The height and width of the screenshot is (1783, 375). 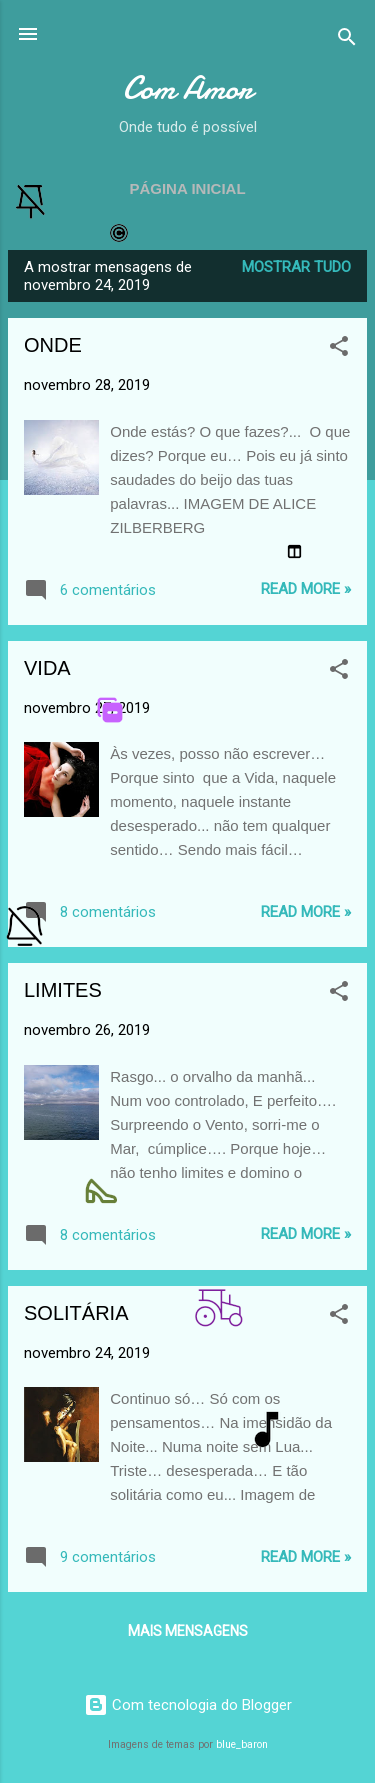 I want to click on access farming or agricultural features, so click(x=218, y=1307).